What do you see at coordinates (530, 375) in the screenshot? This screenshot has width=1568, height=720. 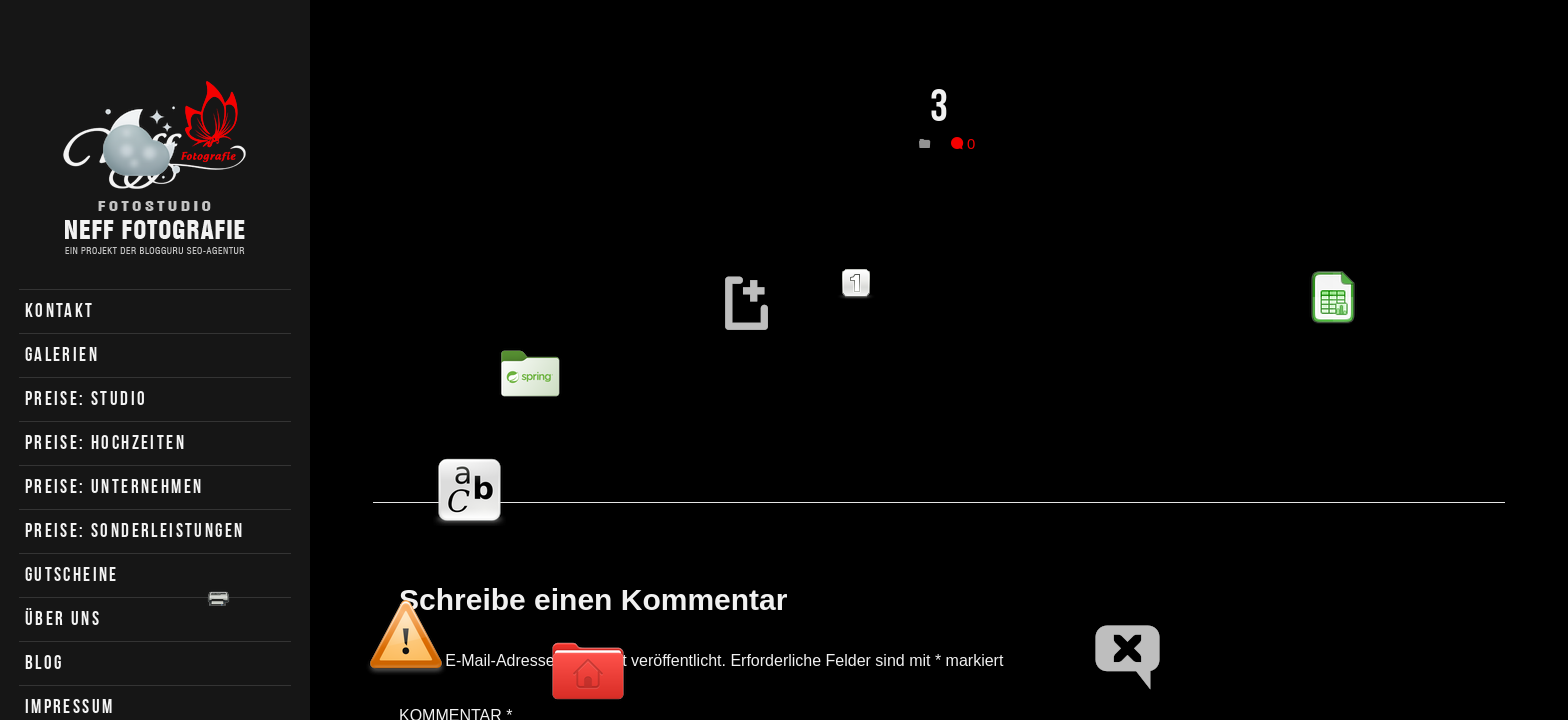 I see `open folder containing Spring framework project files` at bounding box center [530, 375].